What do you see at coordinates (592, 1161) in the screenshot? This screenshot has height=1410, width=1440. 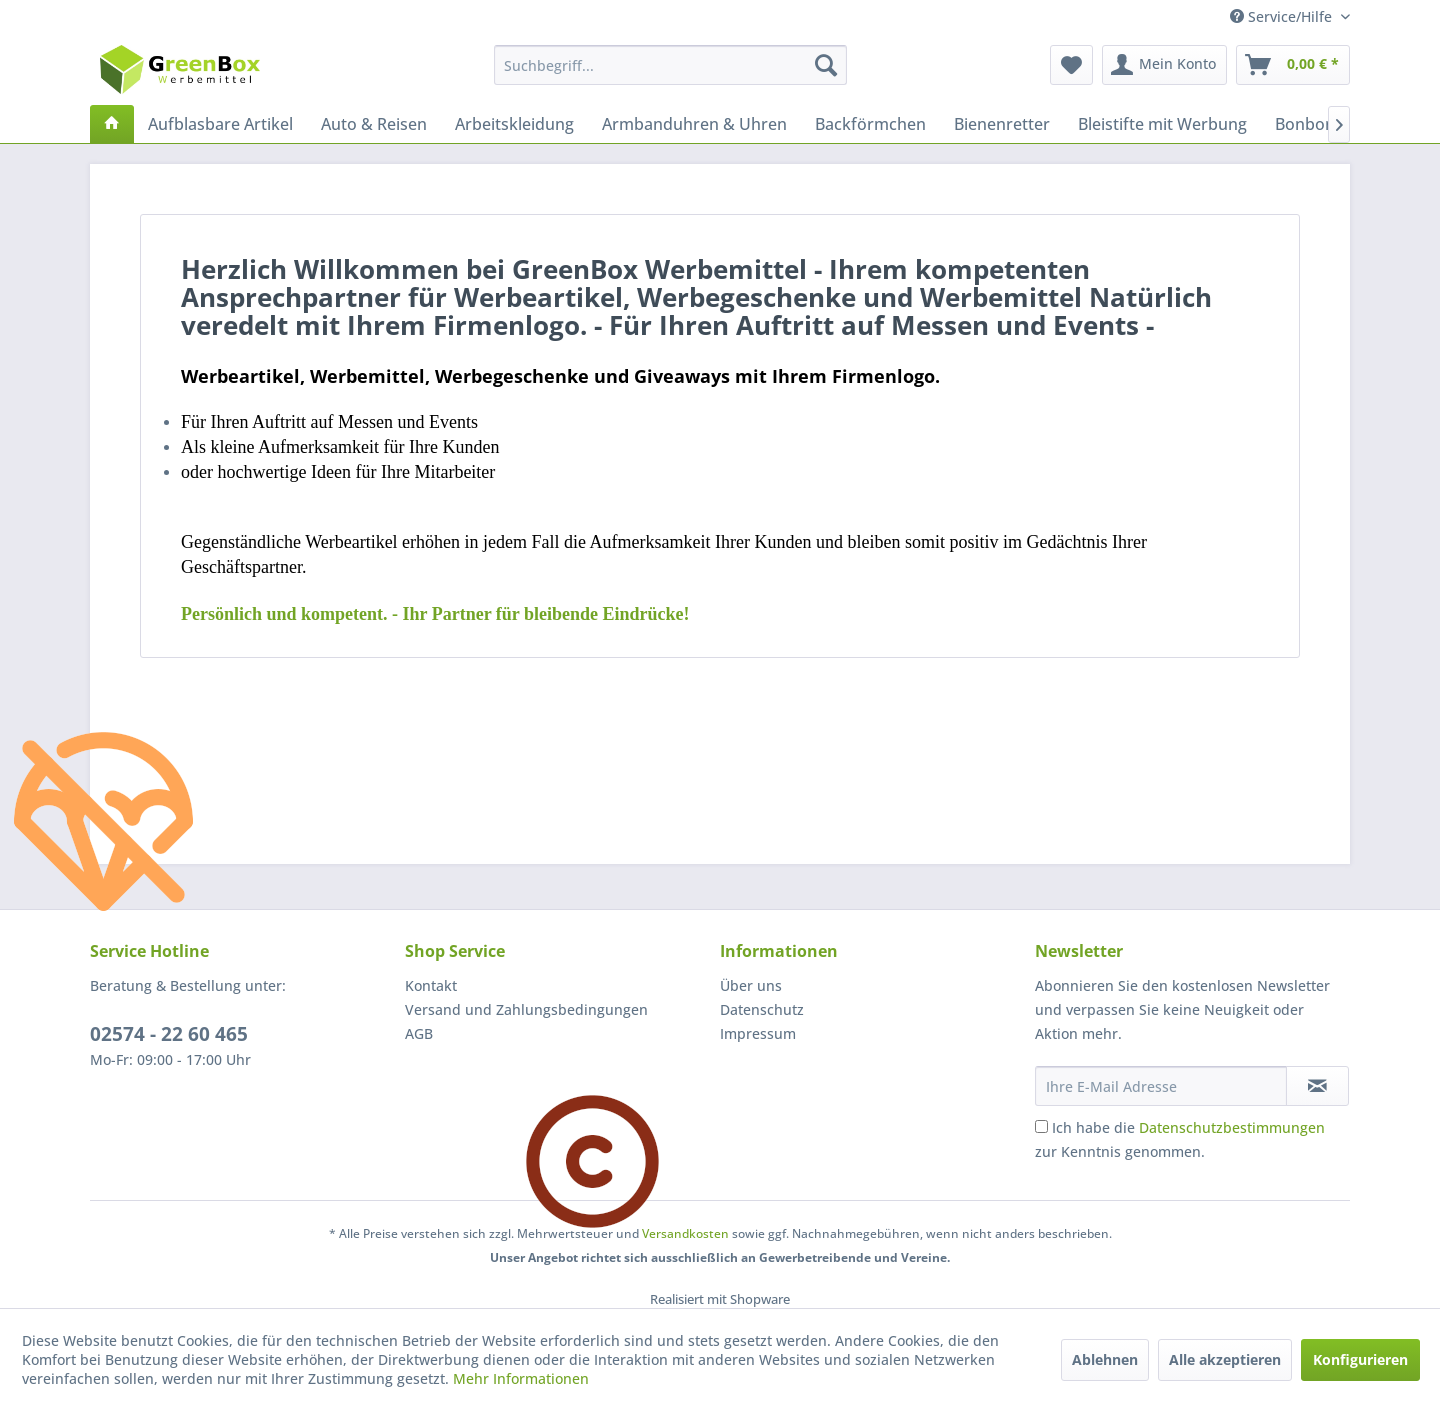 I see `indicates copyrighted content` at bounding box center [592, 1161].